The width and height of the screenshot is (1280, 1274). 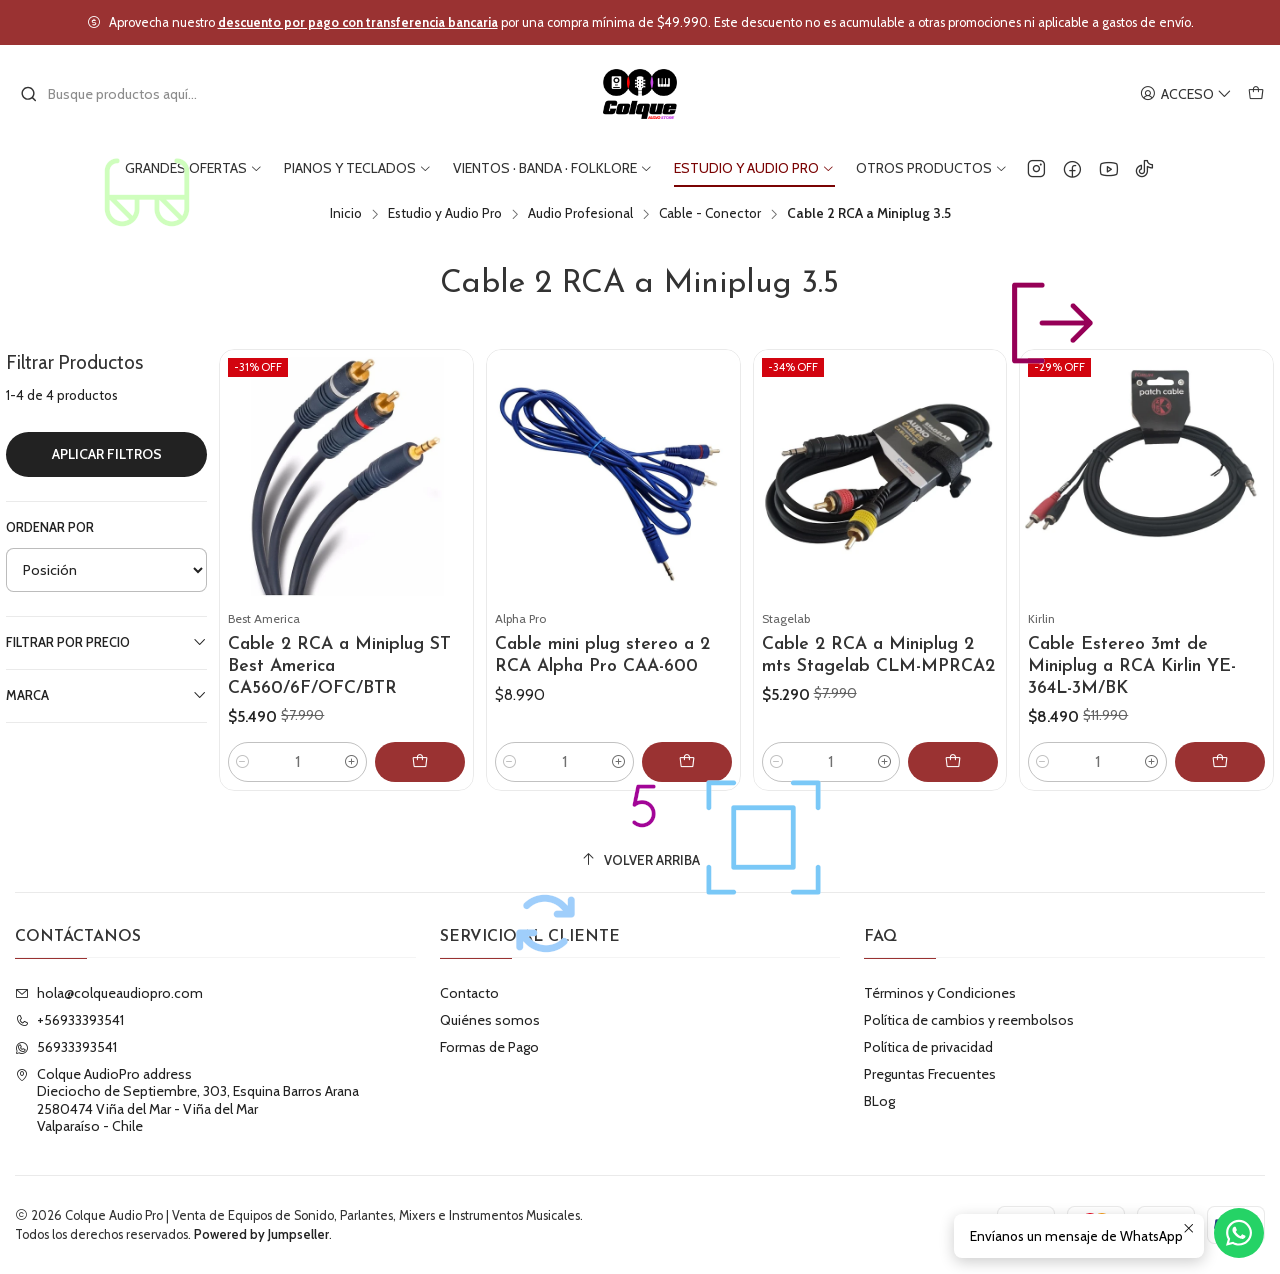 What do you see at coordinates (763, 837) in the screenshot?
I see `scan a document or QR code` at bounding box center [763, 837].